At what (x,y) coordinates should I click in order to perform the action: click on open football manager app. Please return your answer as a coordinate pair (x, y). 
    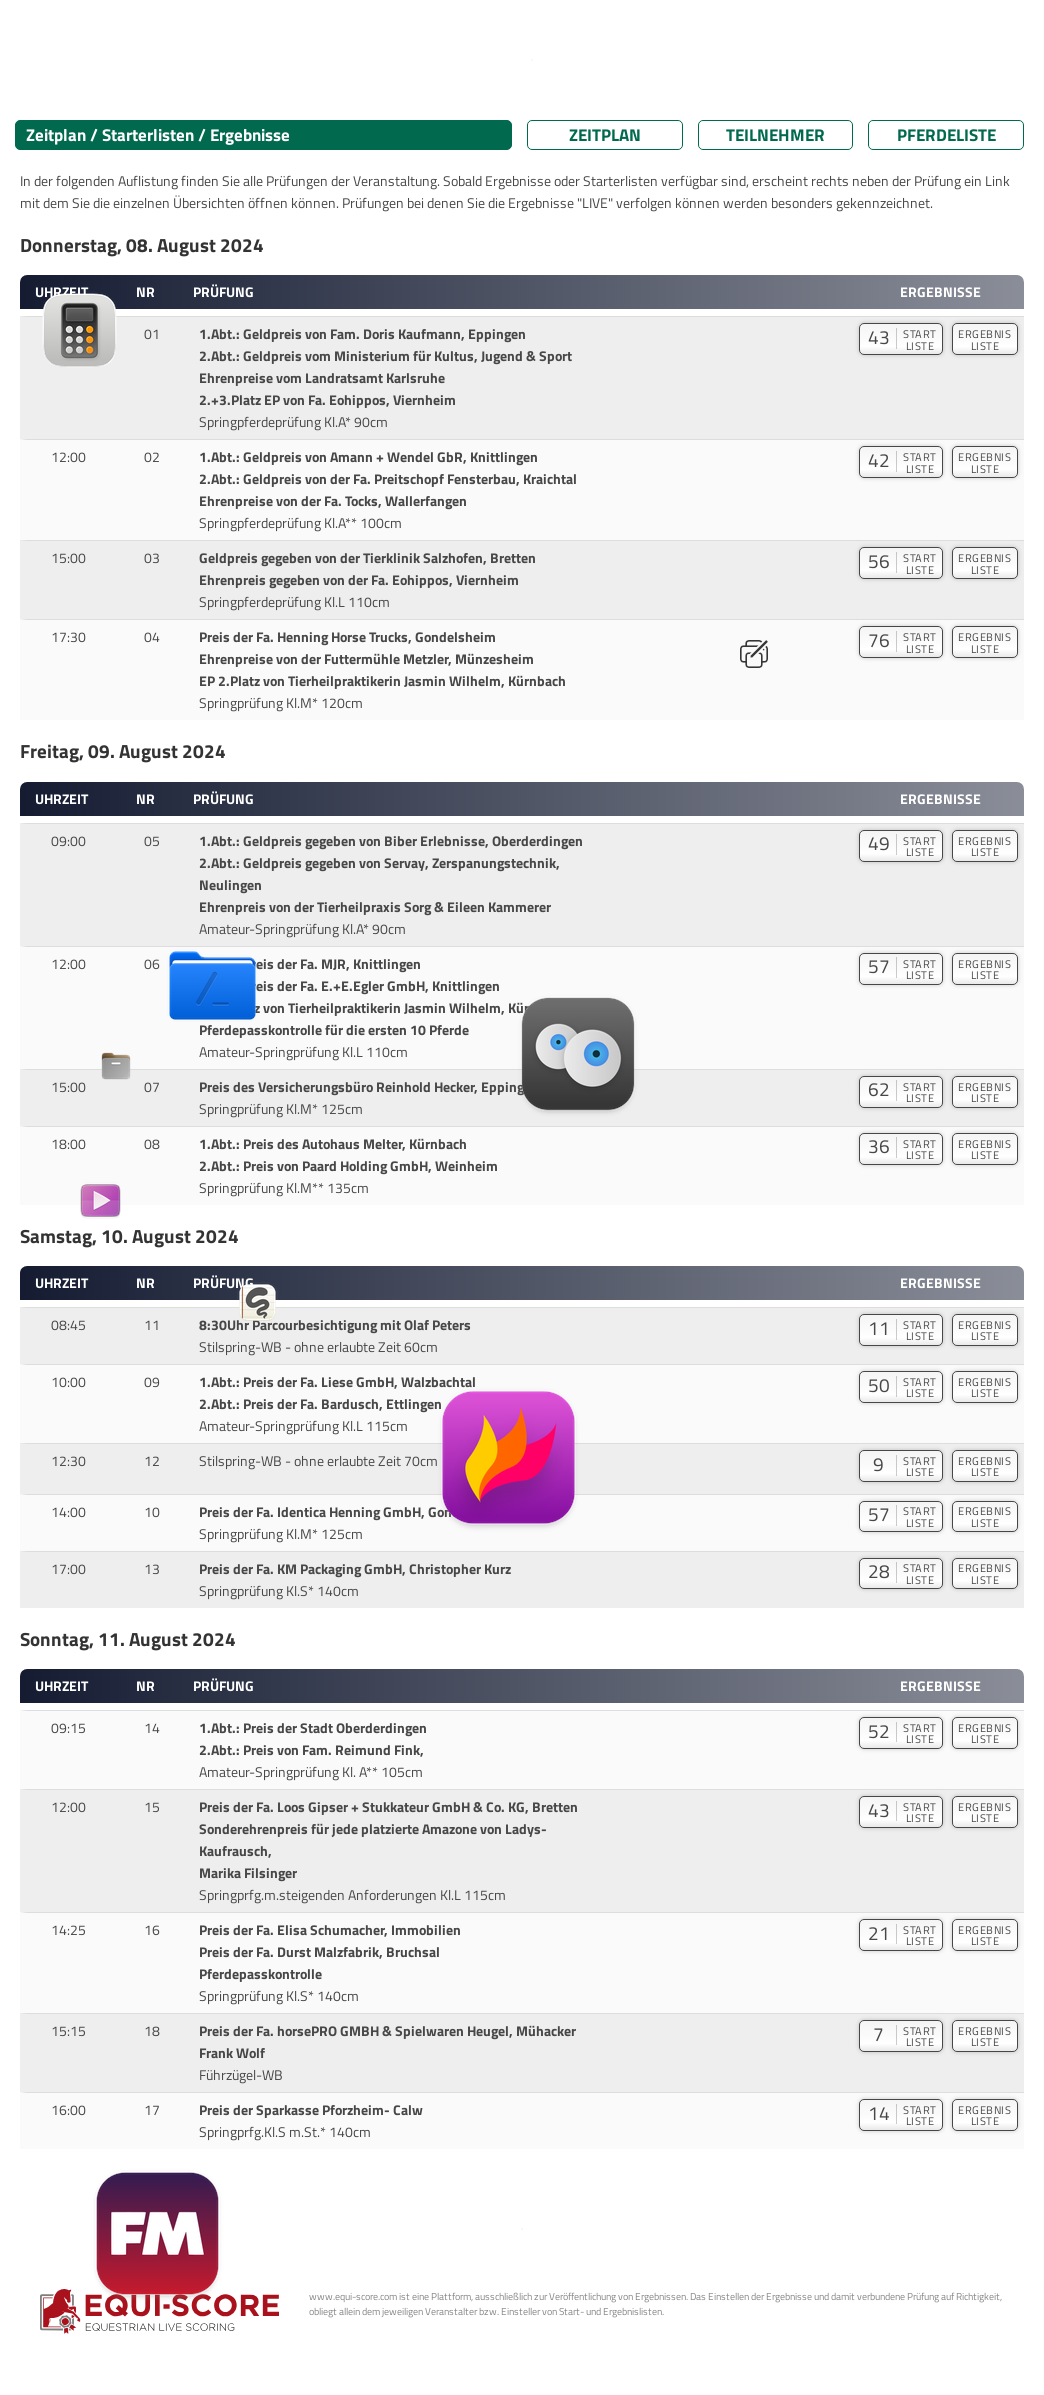
    Looking at the image, I should click on (157, 2233).